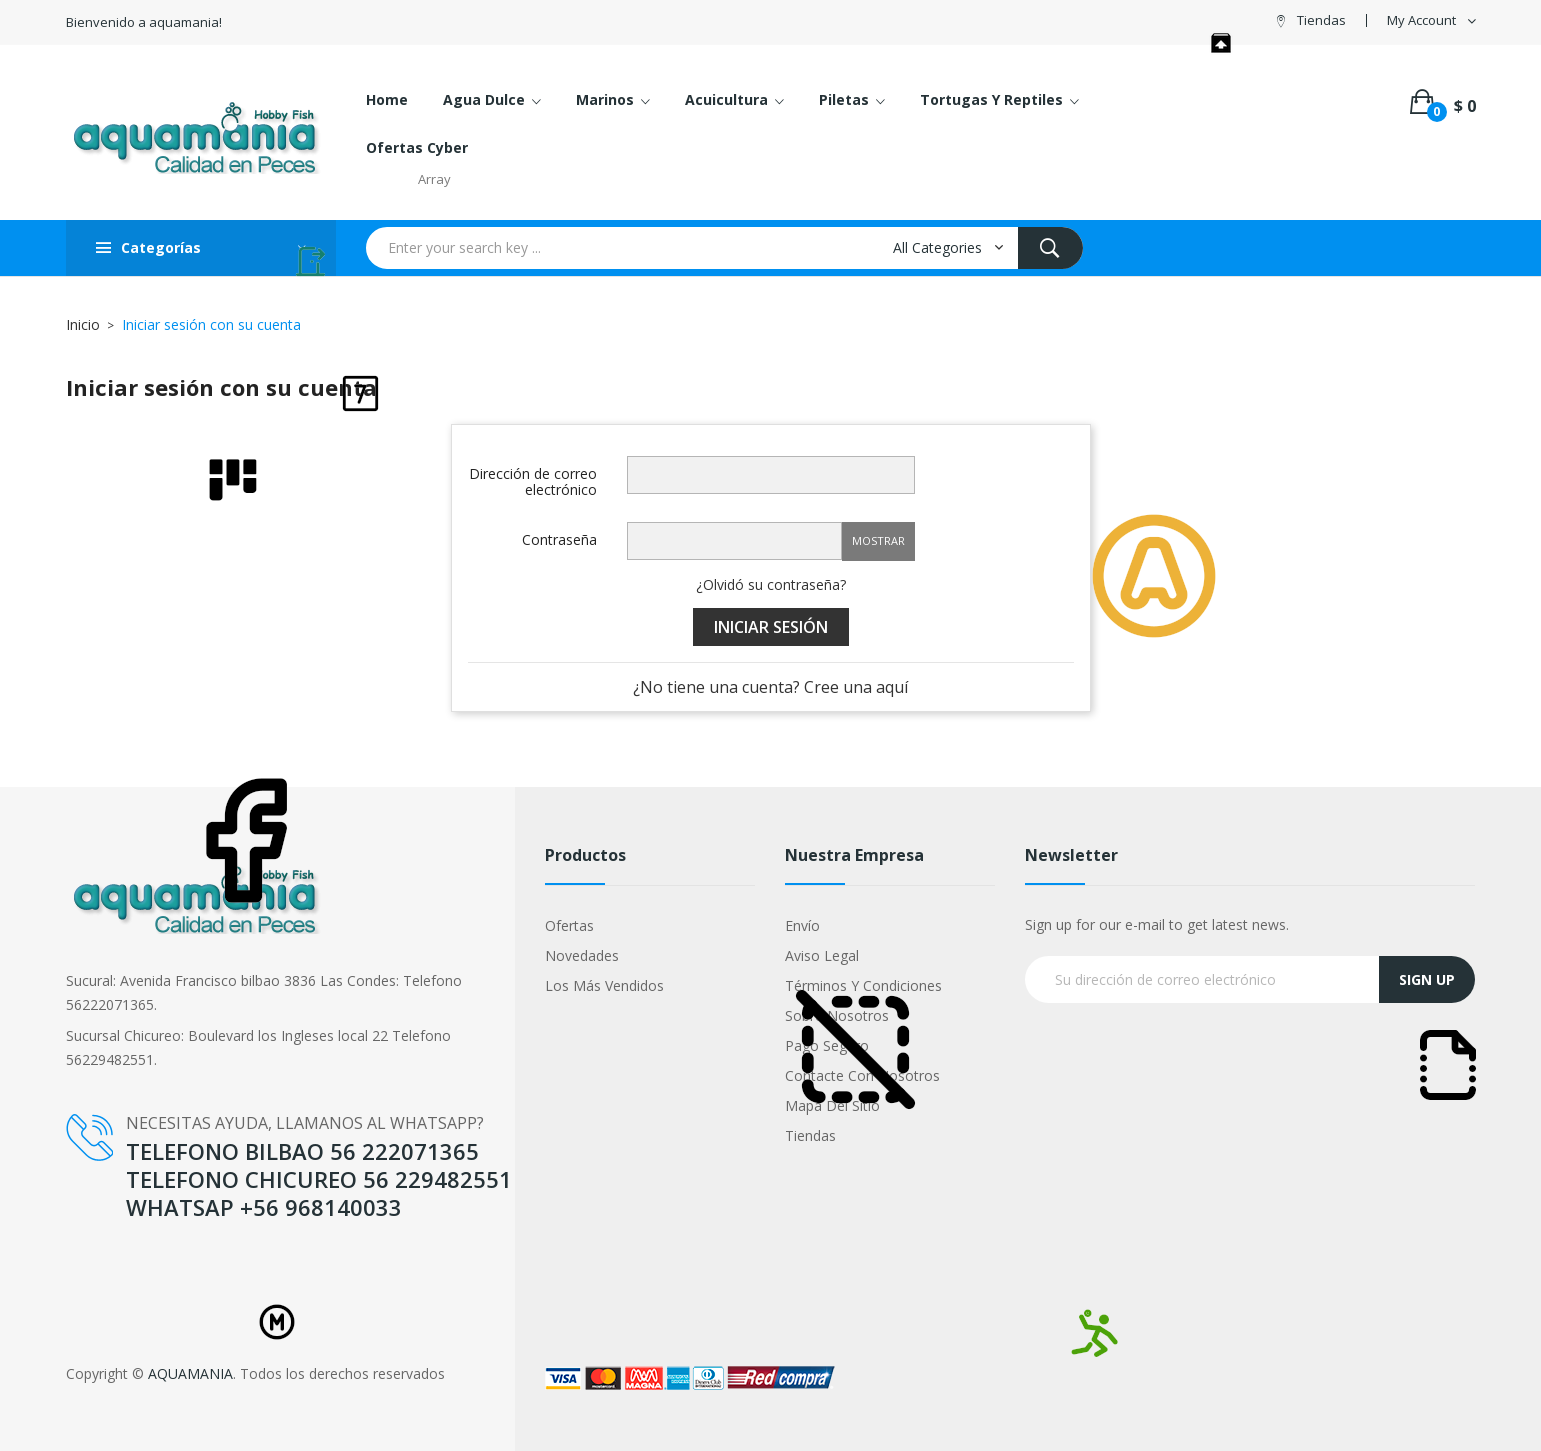  Describe the element at coordinates (243, 840) in the screenshot. I see `connect with Facebook` at that location.